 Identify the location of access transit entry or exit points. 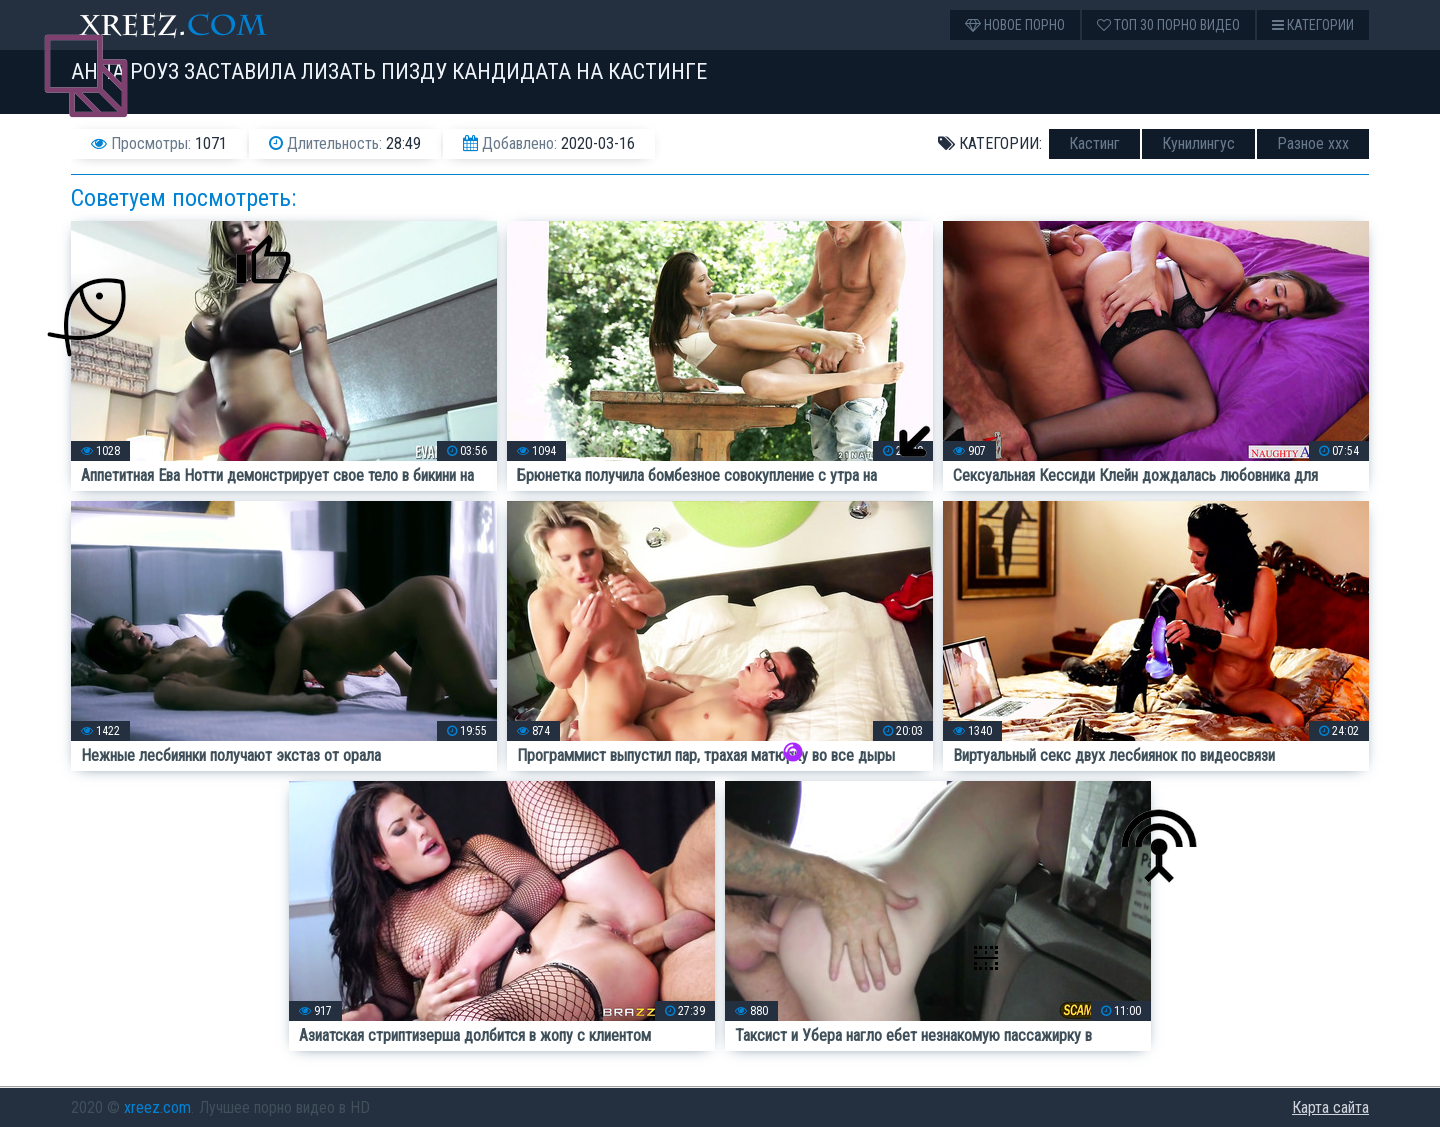
(915, 440).